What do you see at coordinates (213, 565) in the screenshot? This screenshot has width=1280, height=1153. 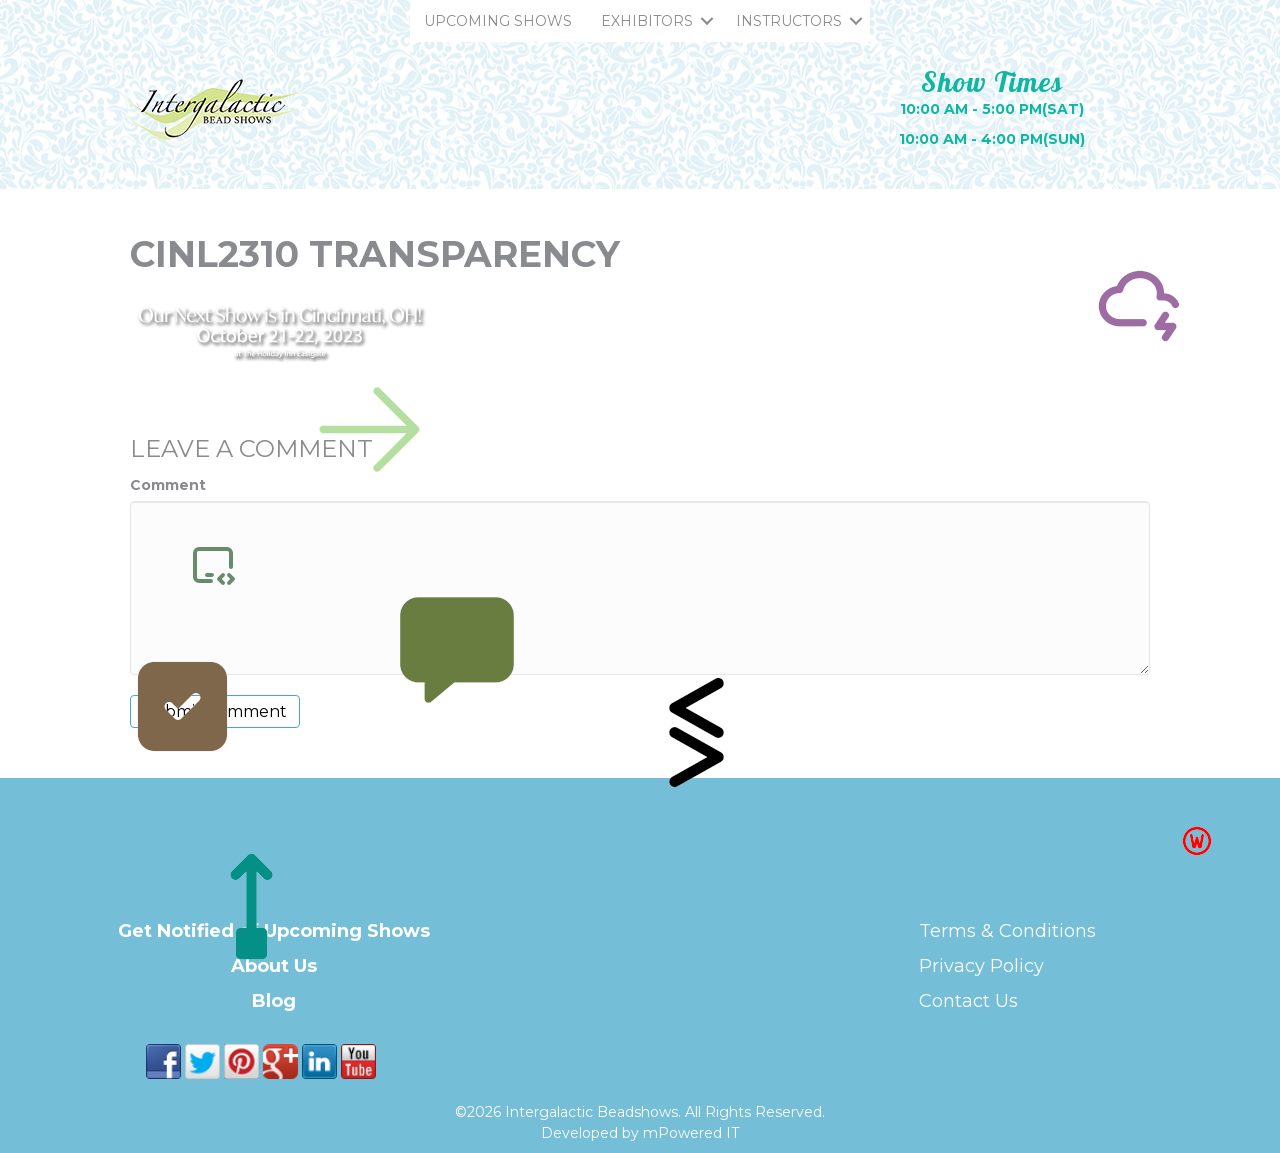 I see `open code editor on tablet device` at bounding box center [213, 565].